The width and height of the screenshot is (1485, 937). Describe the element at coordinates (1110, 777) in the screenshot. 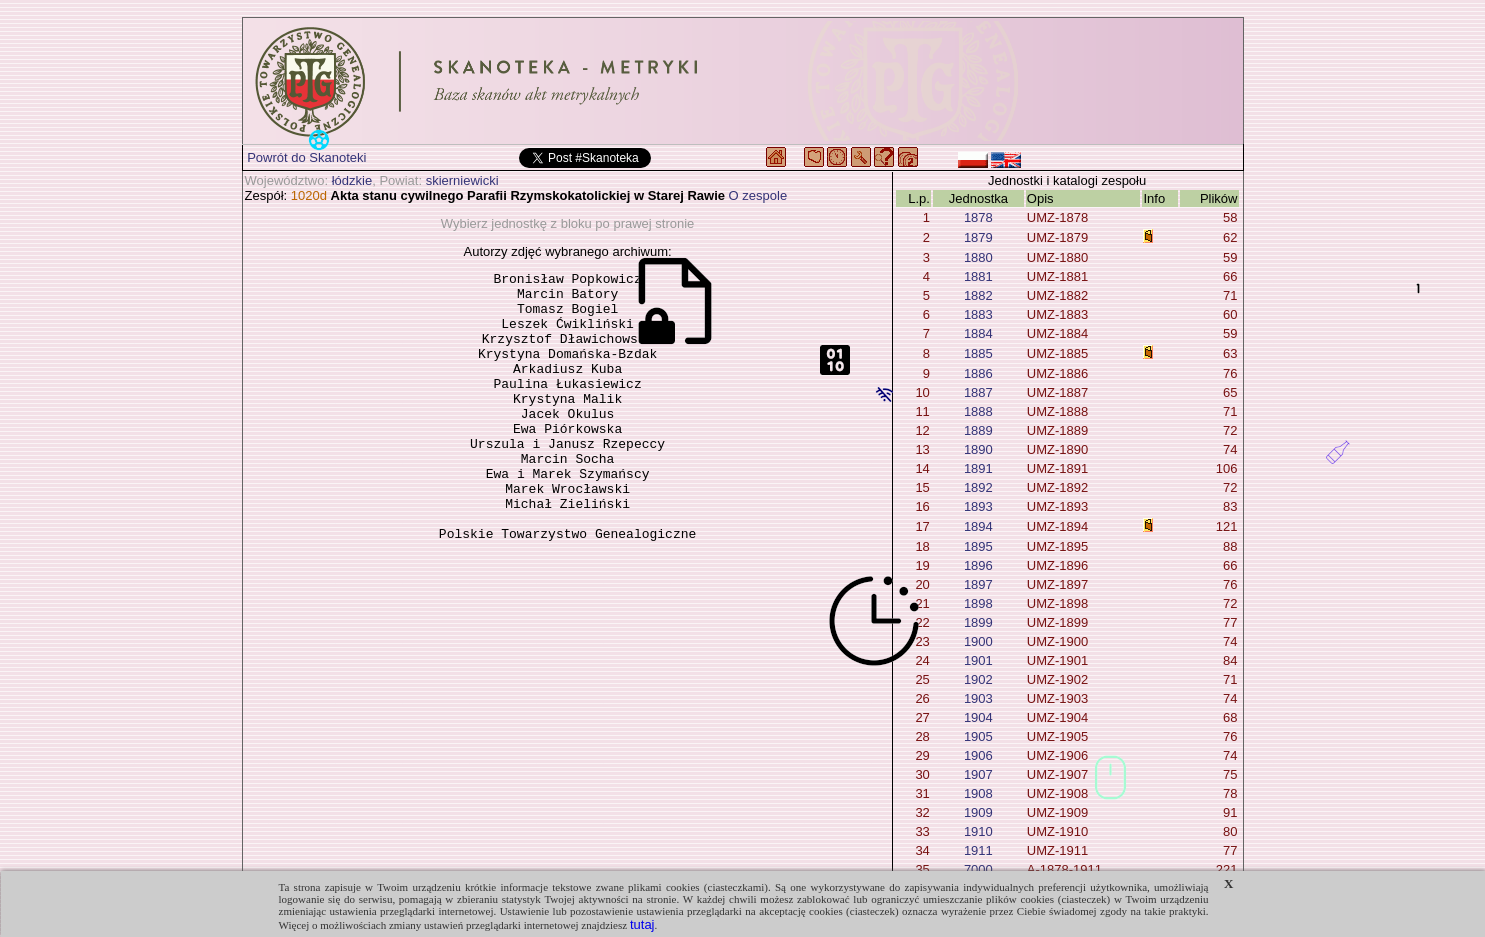

I see `mouse input device indicator` at that location.